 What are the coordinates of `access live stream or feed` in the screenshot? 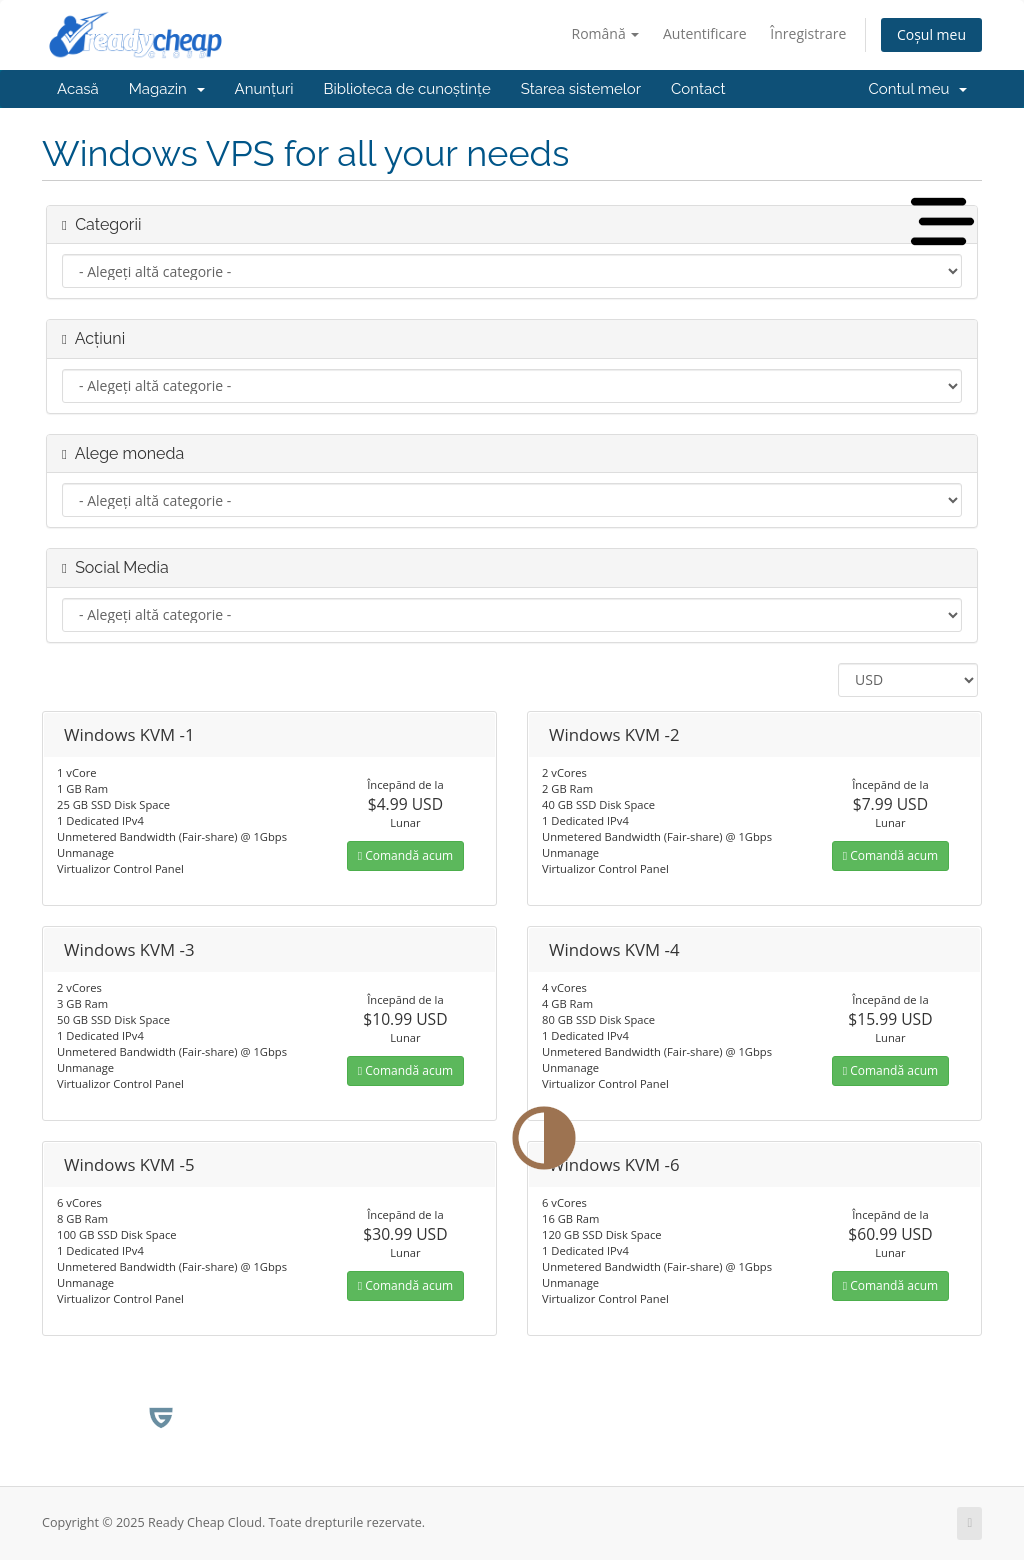 It's located at (942, 221).